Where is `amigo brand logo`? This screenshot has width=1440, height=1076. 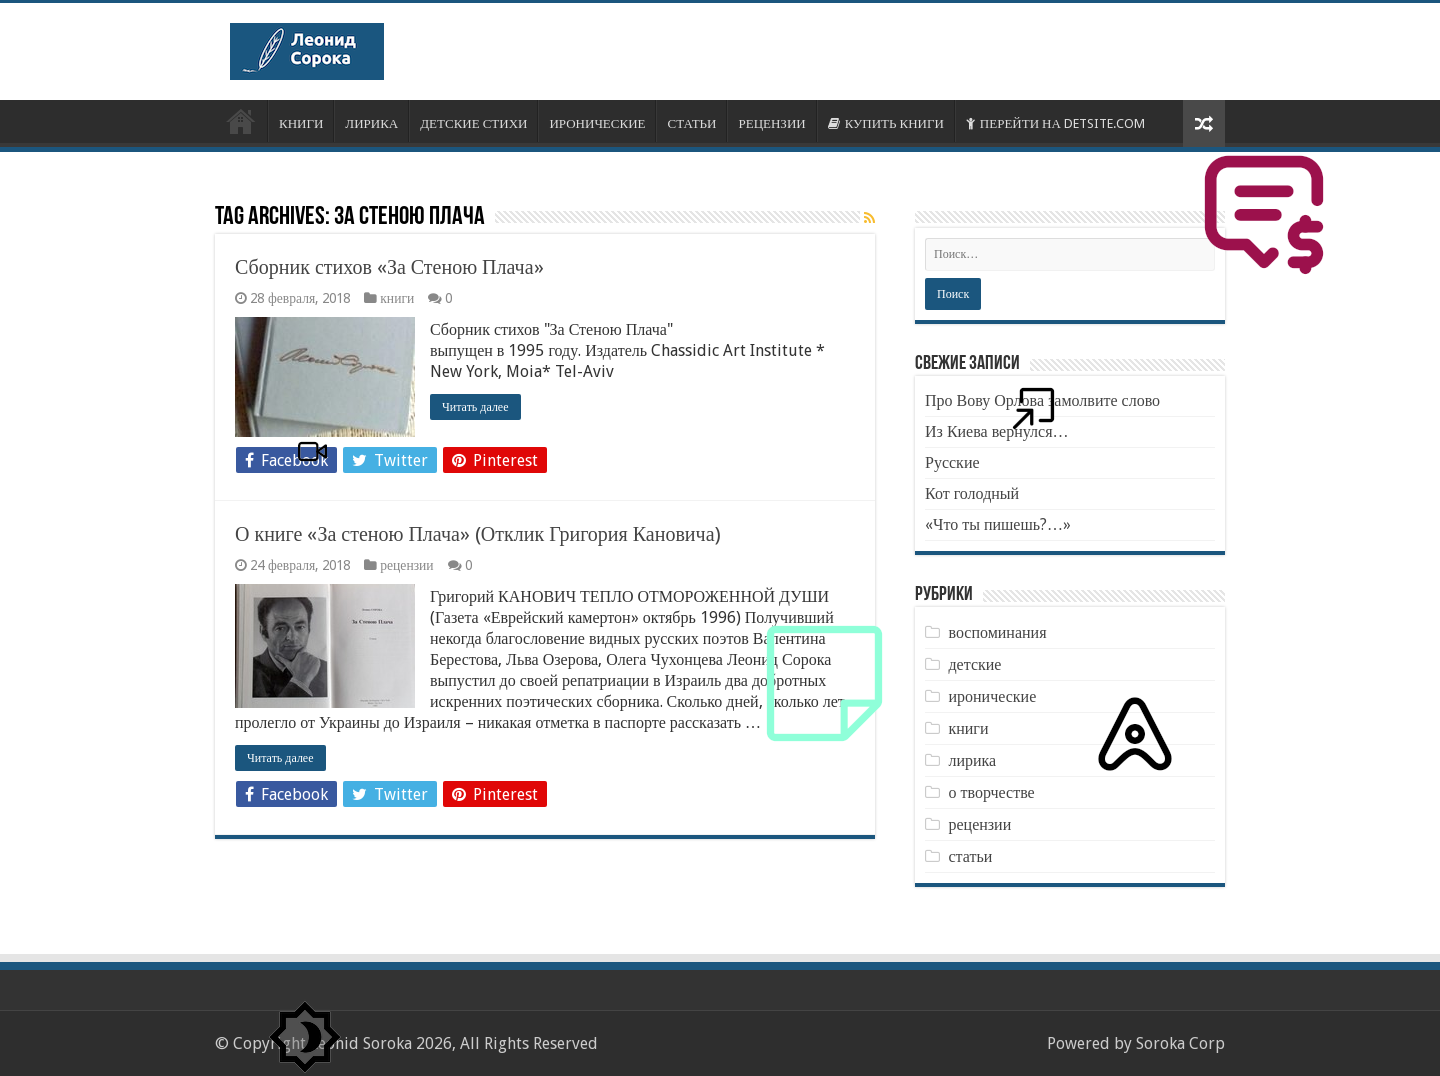
amigo brand logo is located at coordinates (1135, 734).